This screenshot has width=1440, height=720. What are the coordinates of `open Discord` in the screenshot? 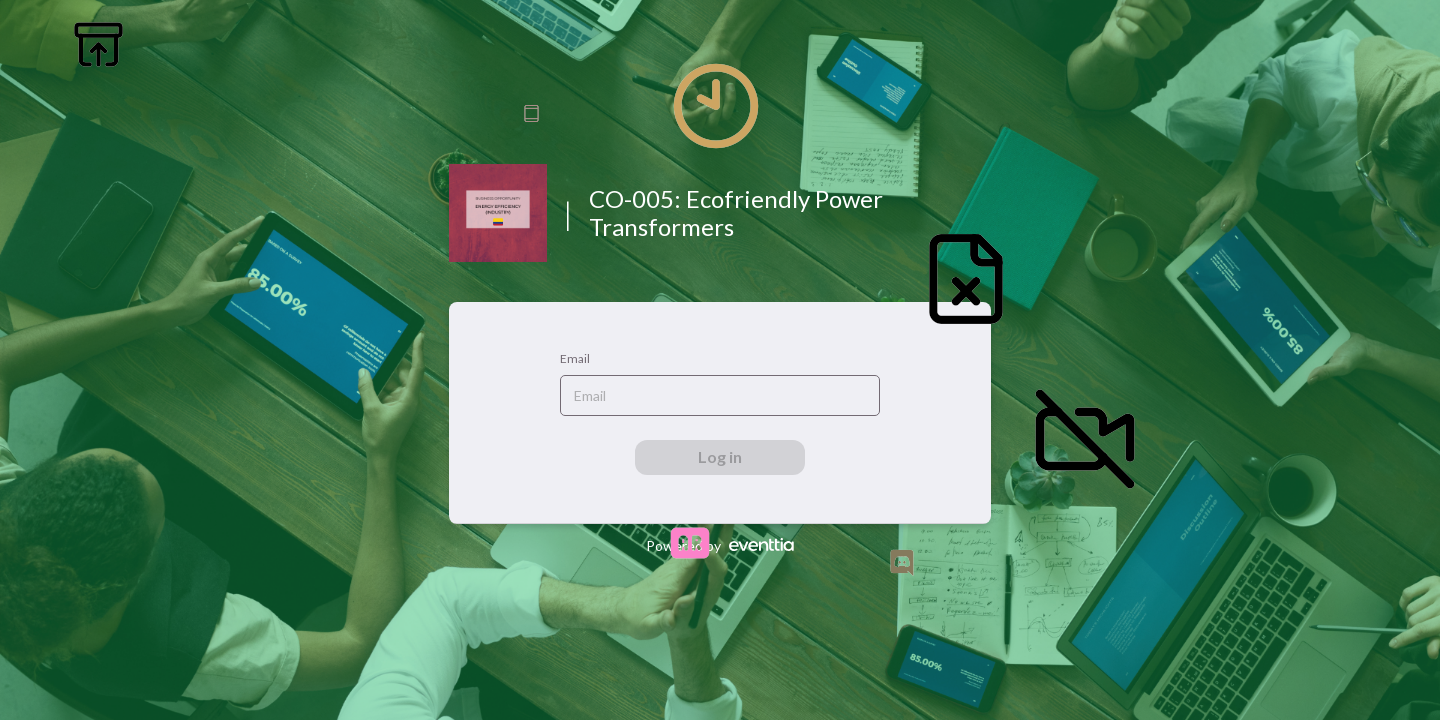 It's located at (902, 563).